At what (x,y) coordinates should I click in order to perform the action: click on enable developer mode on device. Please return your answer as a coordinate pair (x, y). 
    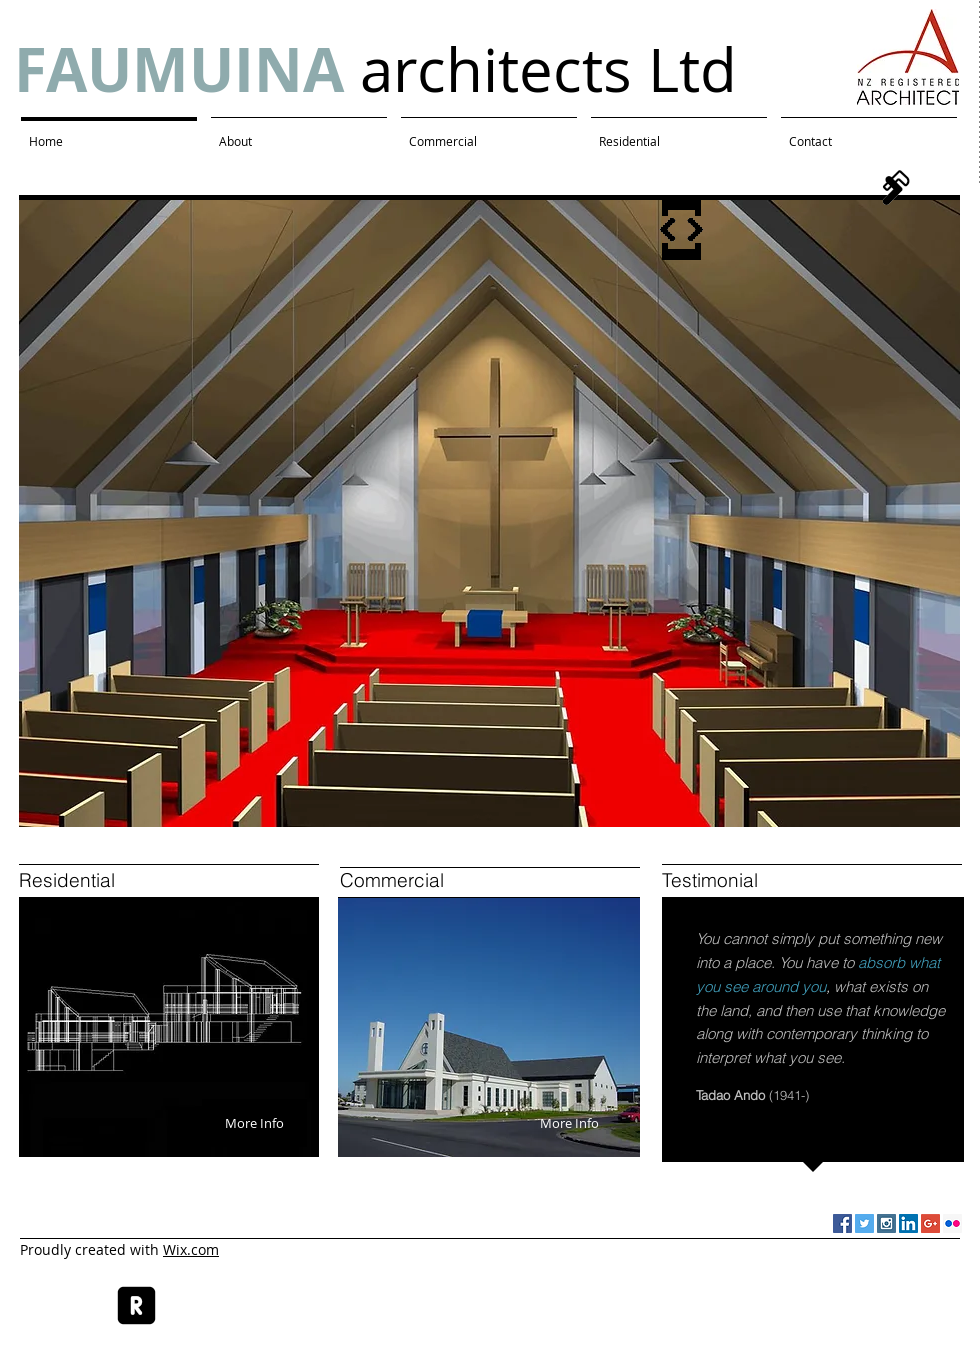
    Looking at the image, I should click on (681, 229).